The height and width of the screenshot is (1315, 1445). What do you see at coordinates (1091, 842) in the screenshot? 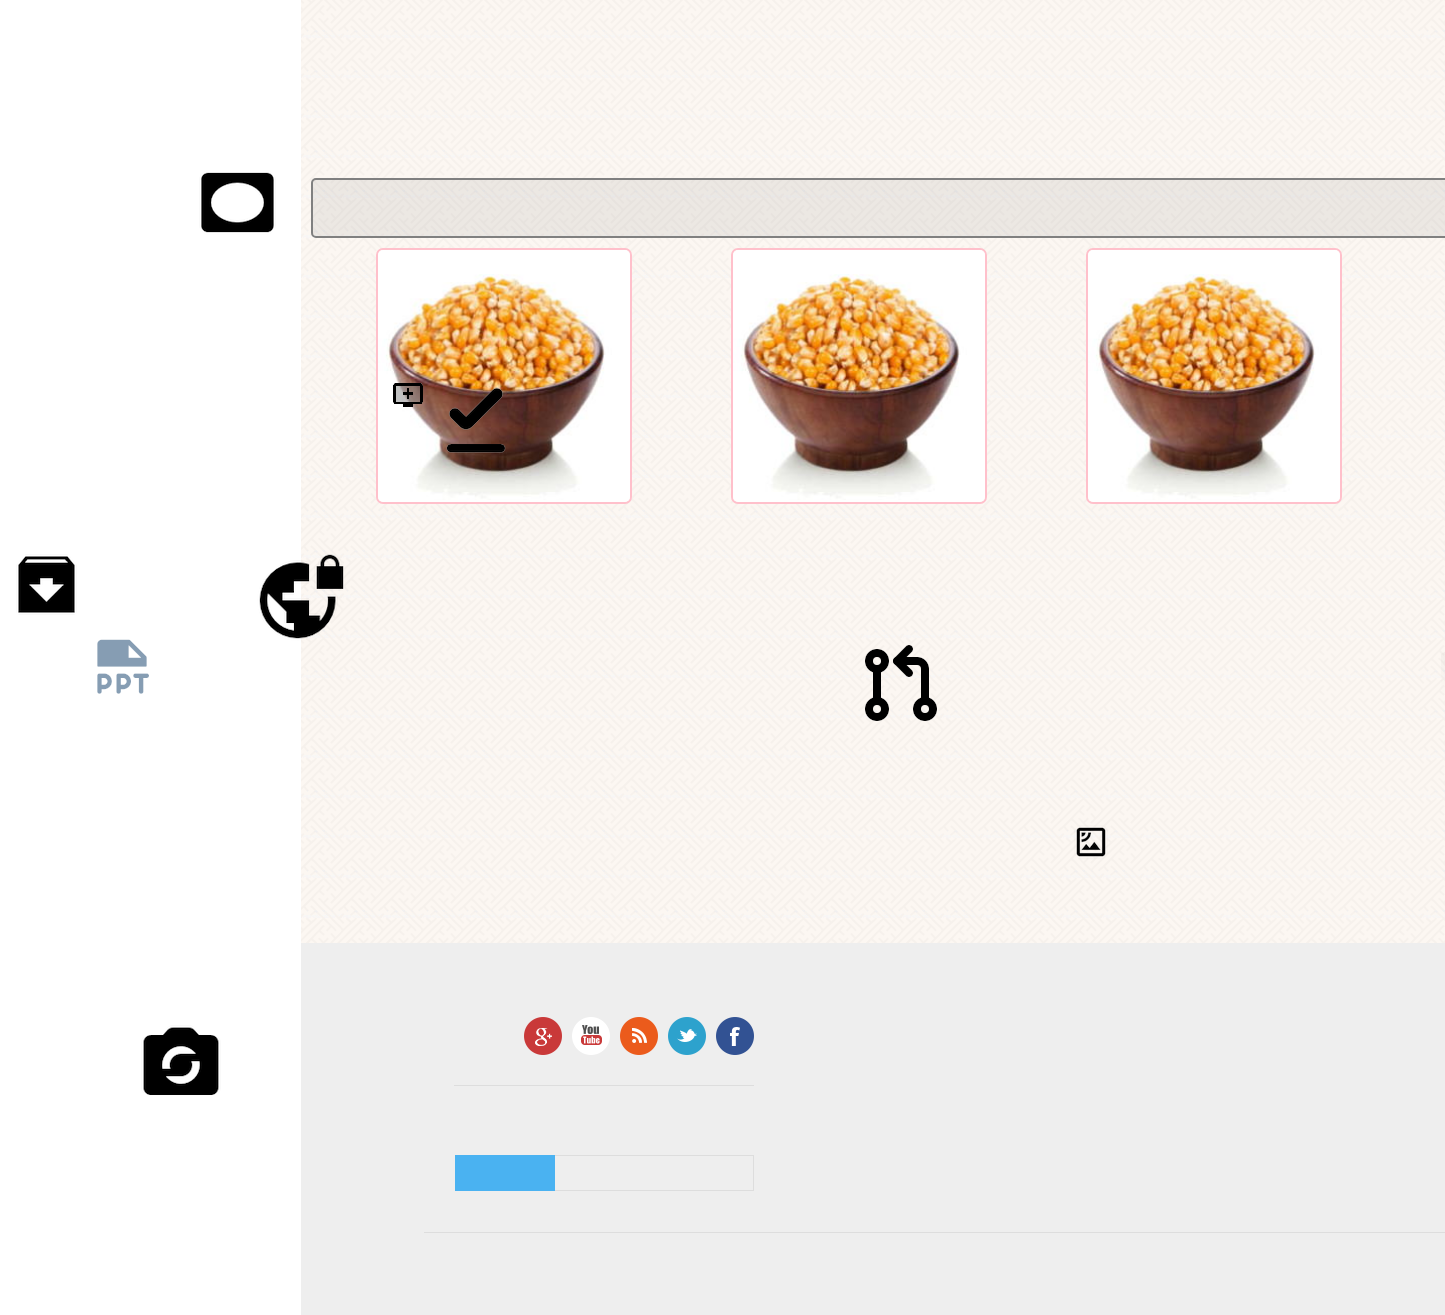
I see `switch to satellite map view` at bounding box center [1091, 842].